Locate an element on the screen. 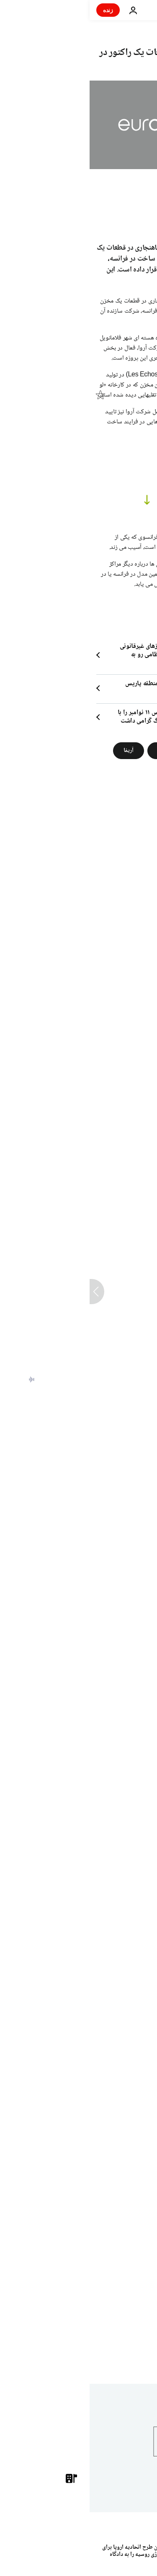 The height and width of the screenshot is (2576, 157). indicates occult or mystical content is located at coordinates (100, 395).